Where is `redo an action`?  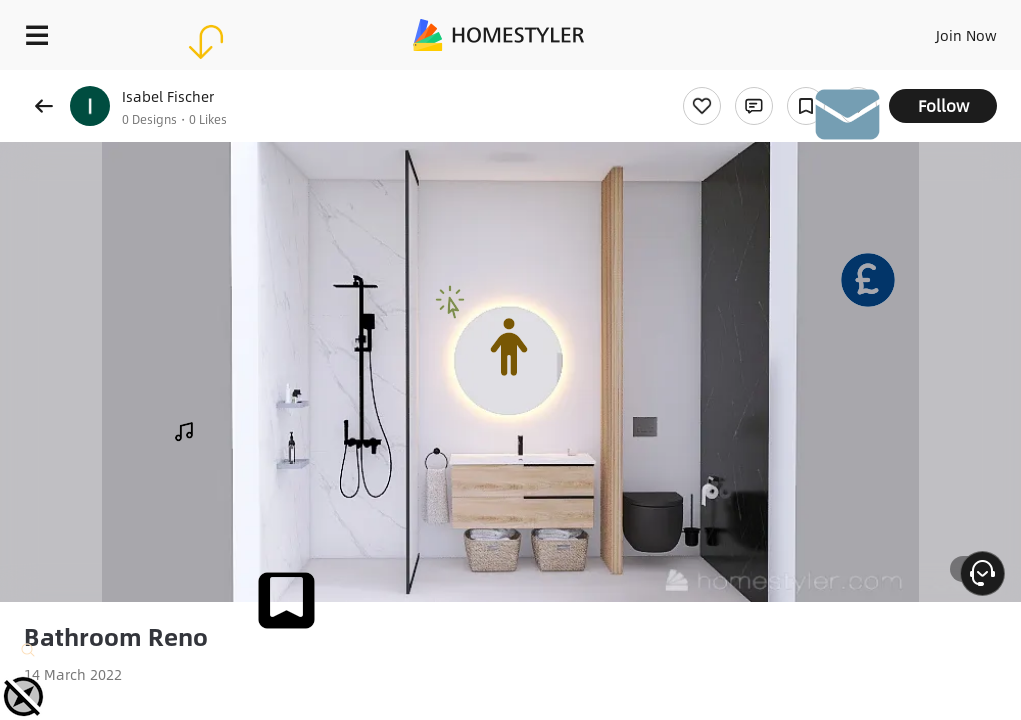
redo an action is located at coordinates (206, 42).